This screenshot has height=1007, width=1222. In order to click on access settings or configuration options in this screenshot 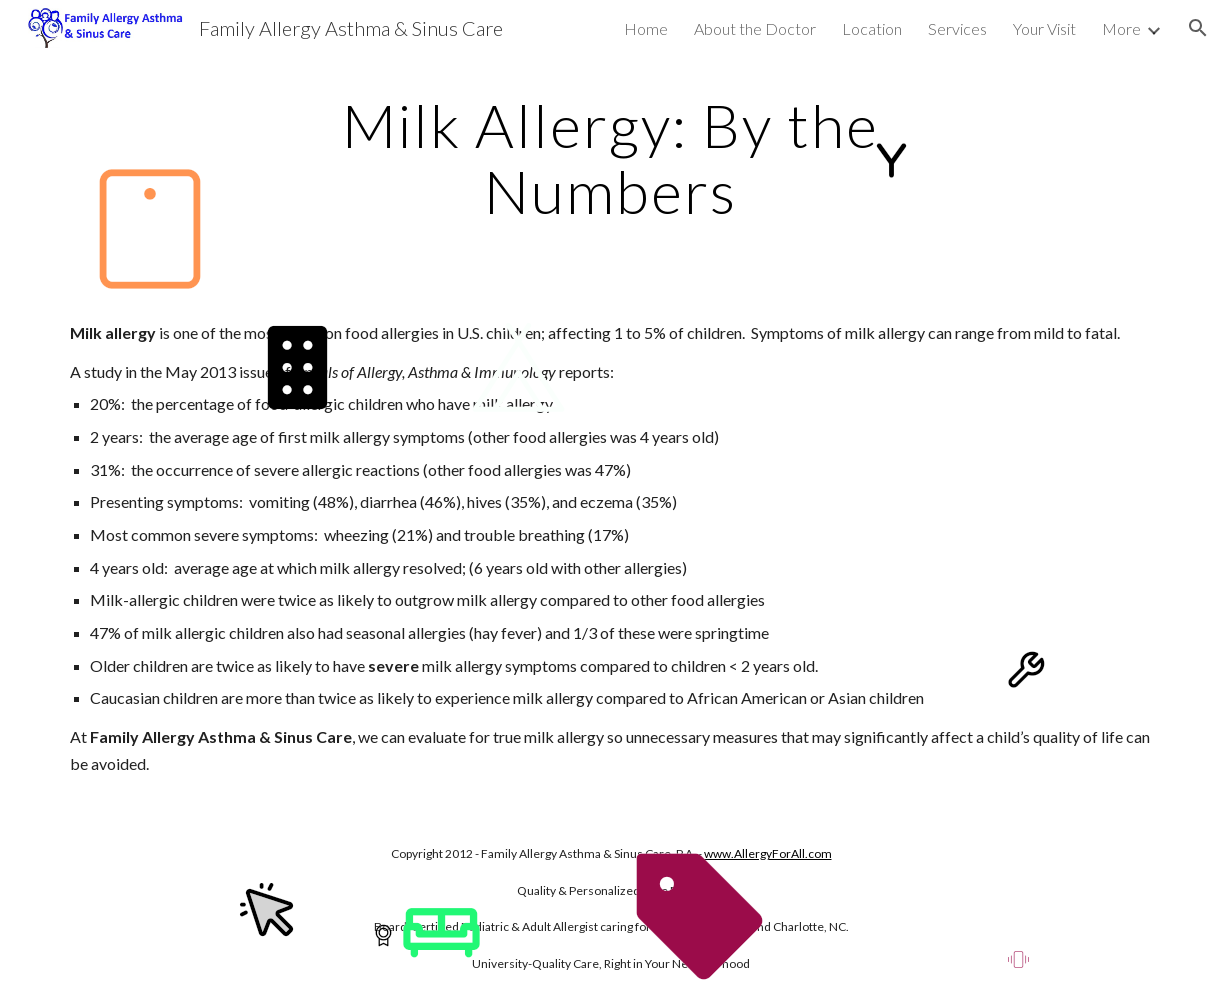, I will do `click(1025, 670)`.